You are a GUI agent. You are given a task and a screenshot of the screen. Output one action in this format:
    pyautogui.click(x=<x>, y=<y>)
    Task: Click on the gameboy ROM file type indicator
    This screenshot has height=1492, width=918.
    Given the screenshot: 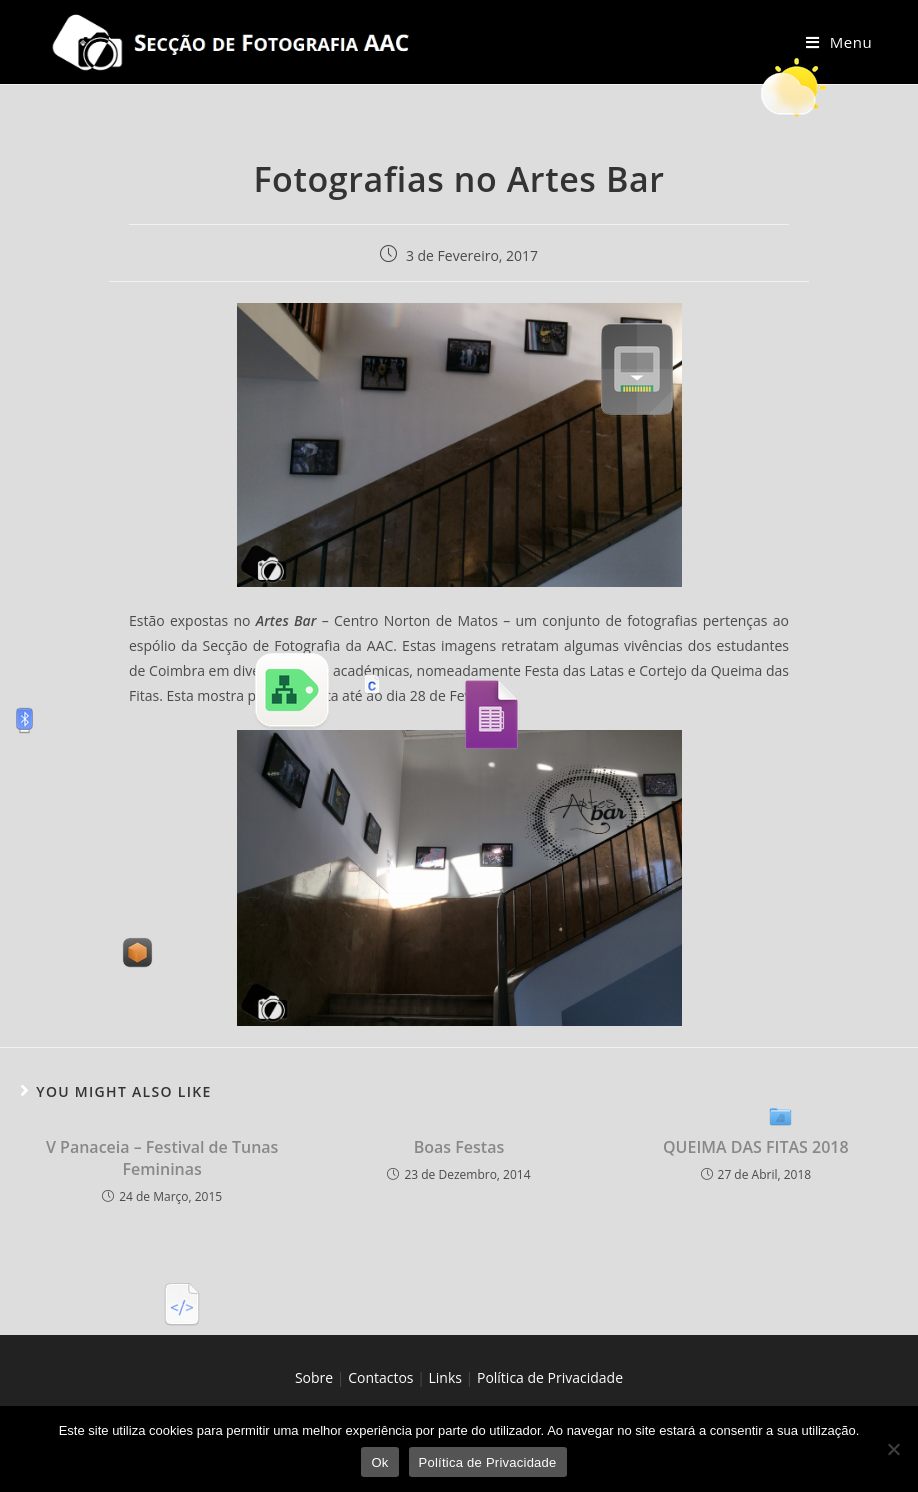 What is the action you would take?
    pyautogui.click(x=637, y=369)
    